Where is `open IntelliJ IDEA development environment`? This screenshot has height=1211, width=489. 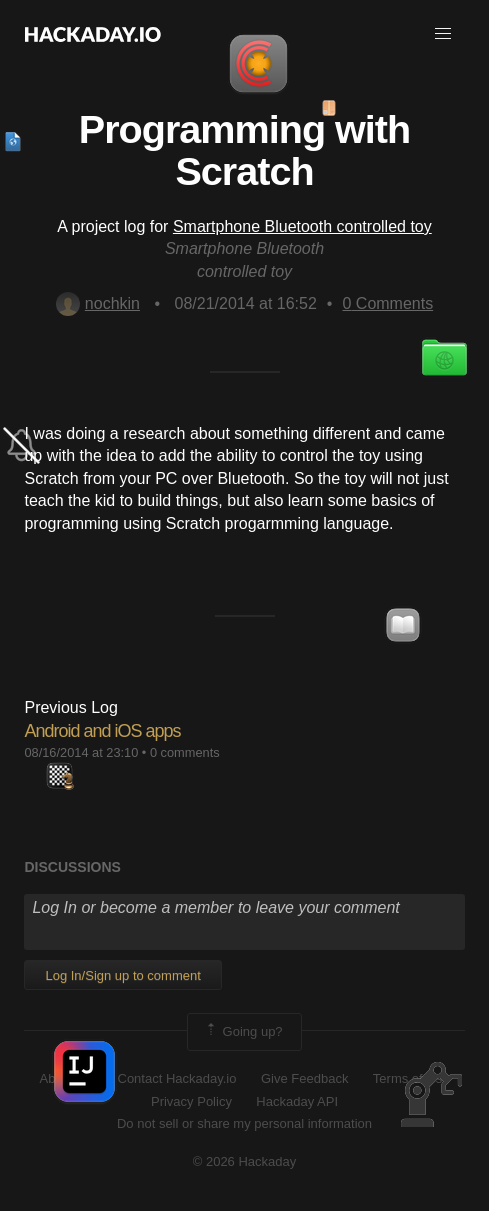 open IntelliJ IDEA development environment is located at coordinates (84, 1071).